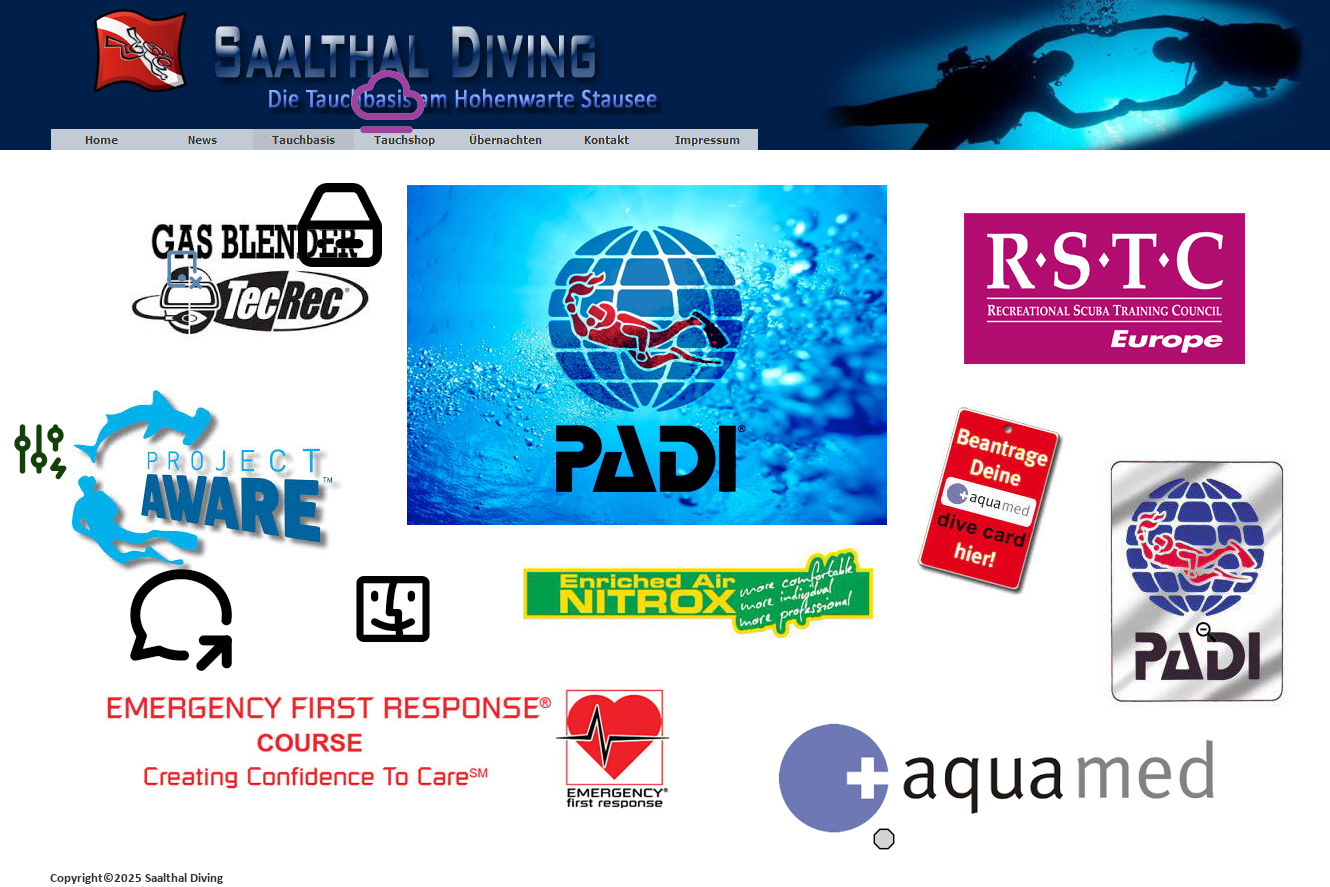 This screenshot has height=887, width=1330. Describe the element at coordinates (1206, 632) in the screenshot. I see `zoom out to see more content` at that location.